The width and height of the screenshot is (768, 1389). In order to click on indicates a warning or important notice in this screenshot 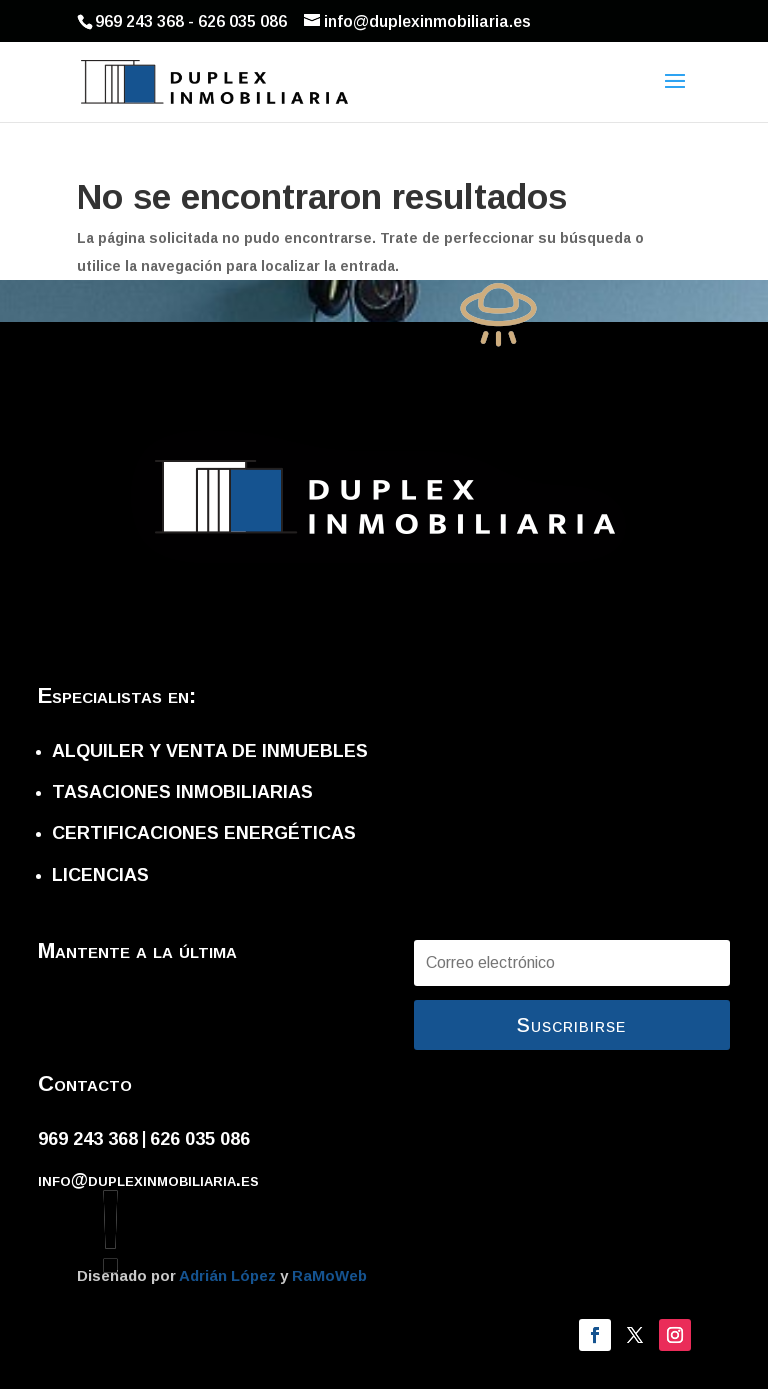, I will do `click(110, 1231)`.